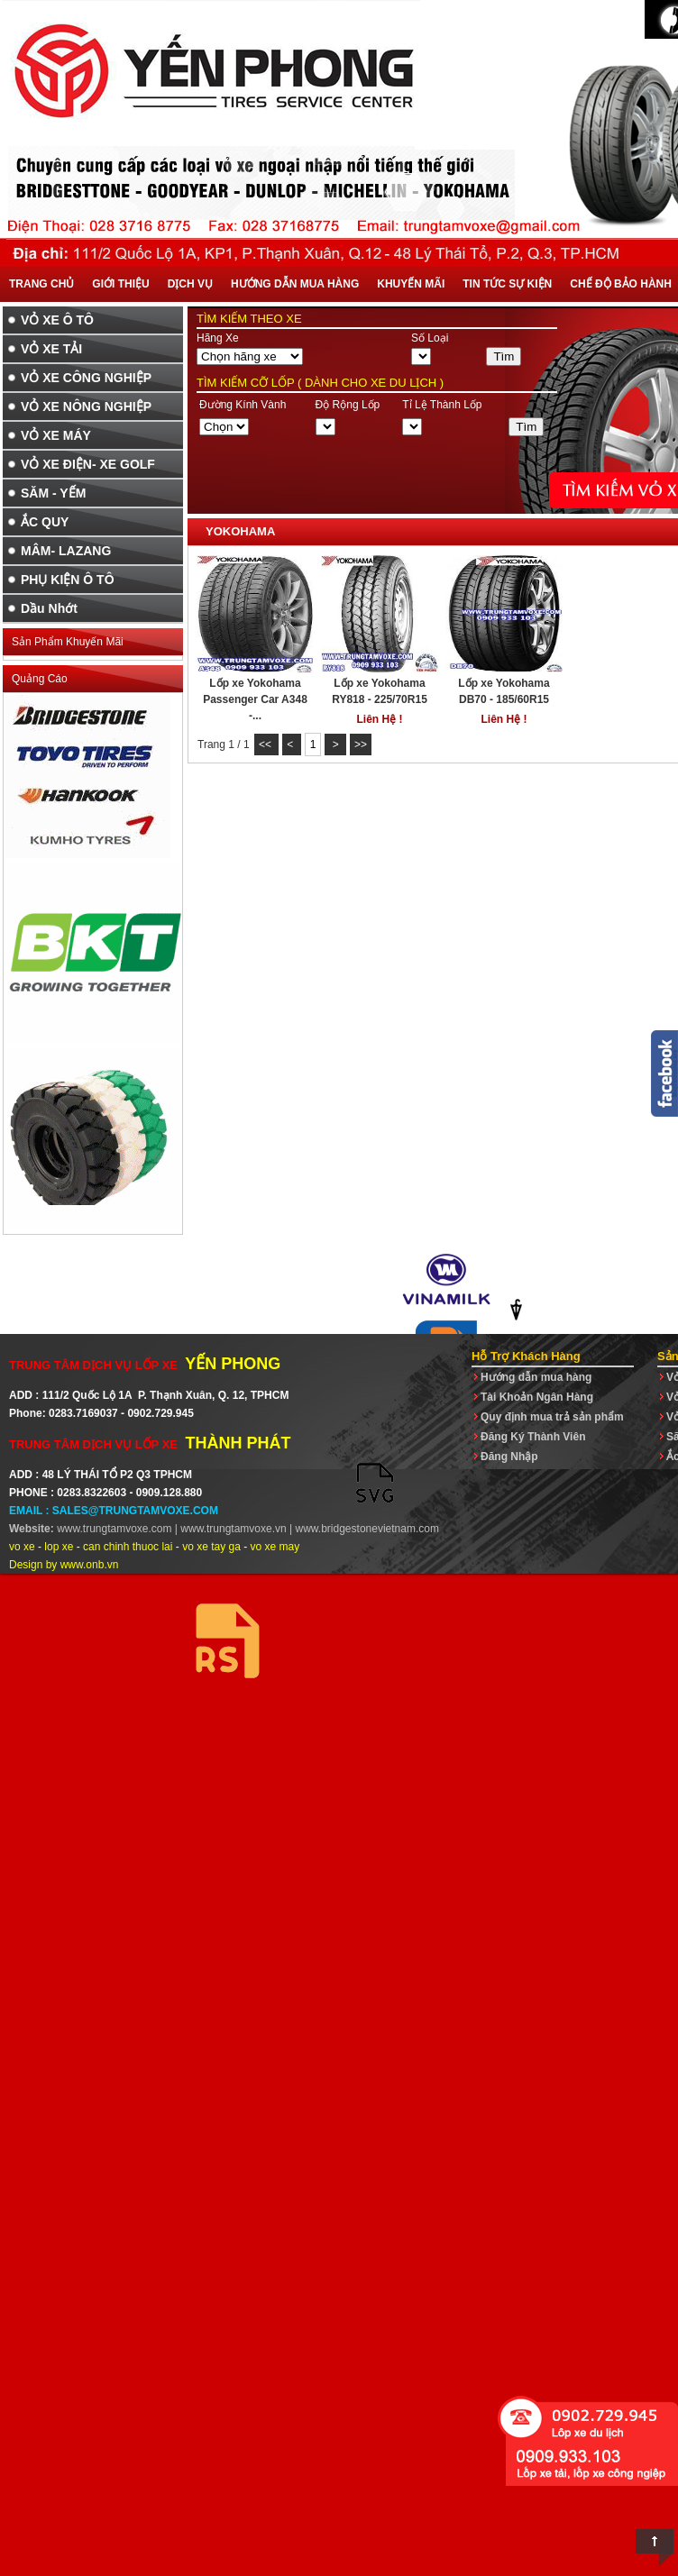 Image resolution: width=678 pixels, height=2576 pixels. Describe the element at coordinates (375, 1484) in the screenshot. I see `view or open an SVG file` at that location.